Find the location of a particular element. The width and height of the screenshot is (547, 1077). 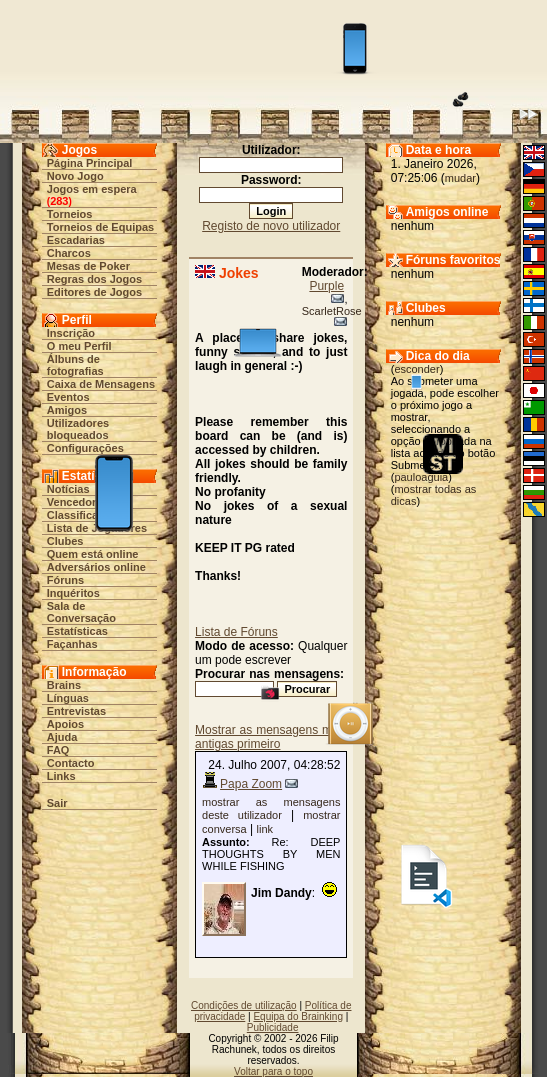

iPhone 11 device icon is located at coordinates (114, 494).